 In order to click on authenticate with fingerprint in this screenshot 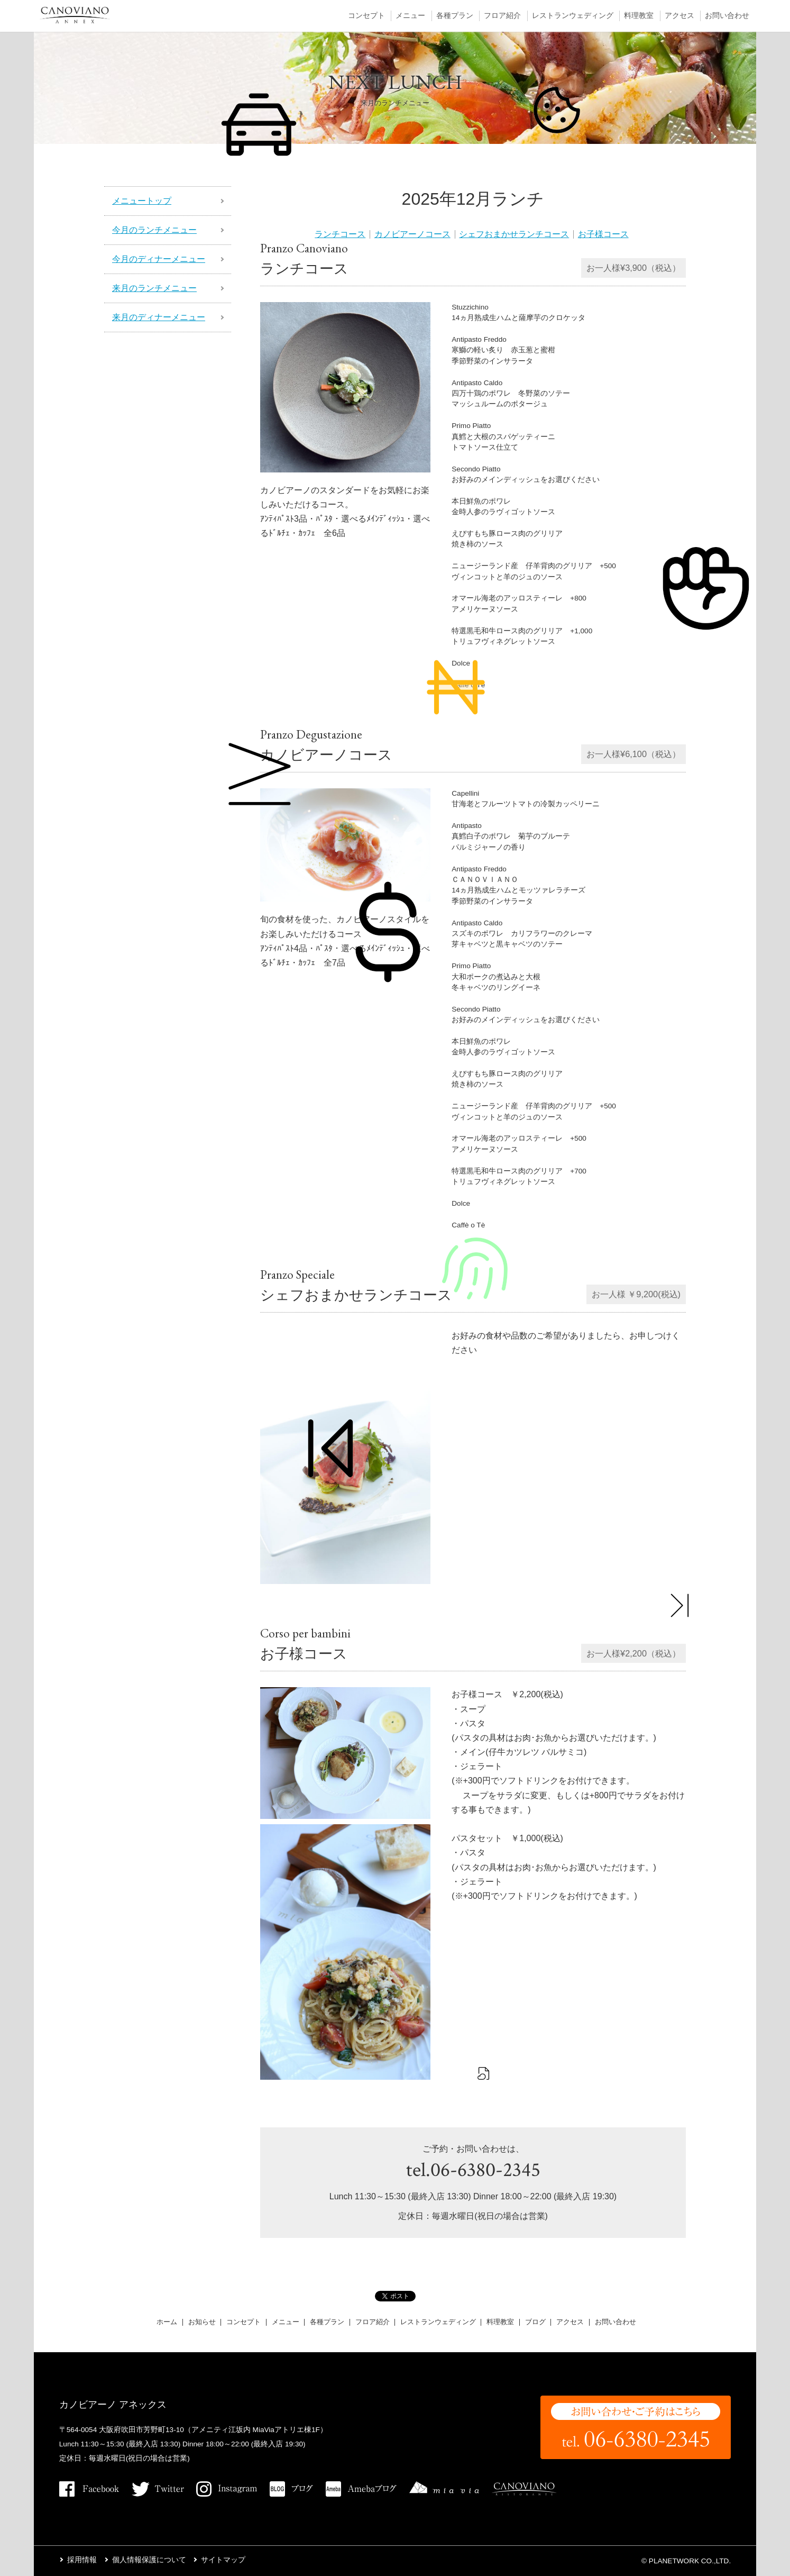, I will do `click(476, 1269)`.